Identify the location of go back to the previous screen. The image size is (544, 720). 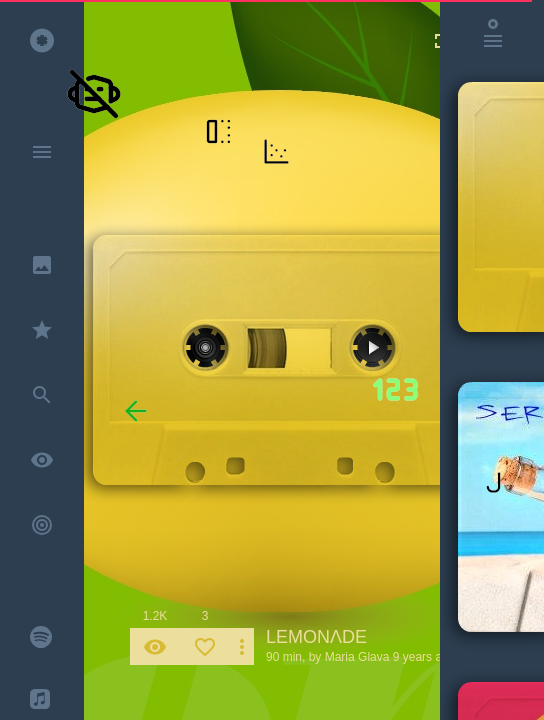
(136, 411).